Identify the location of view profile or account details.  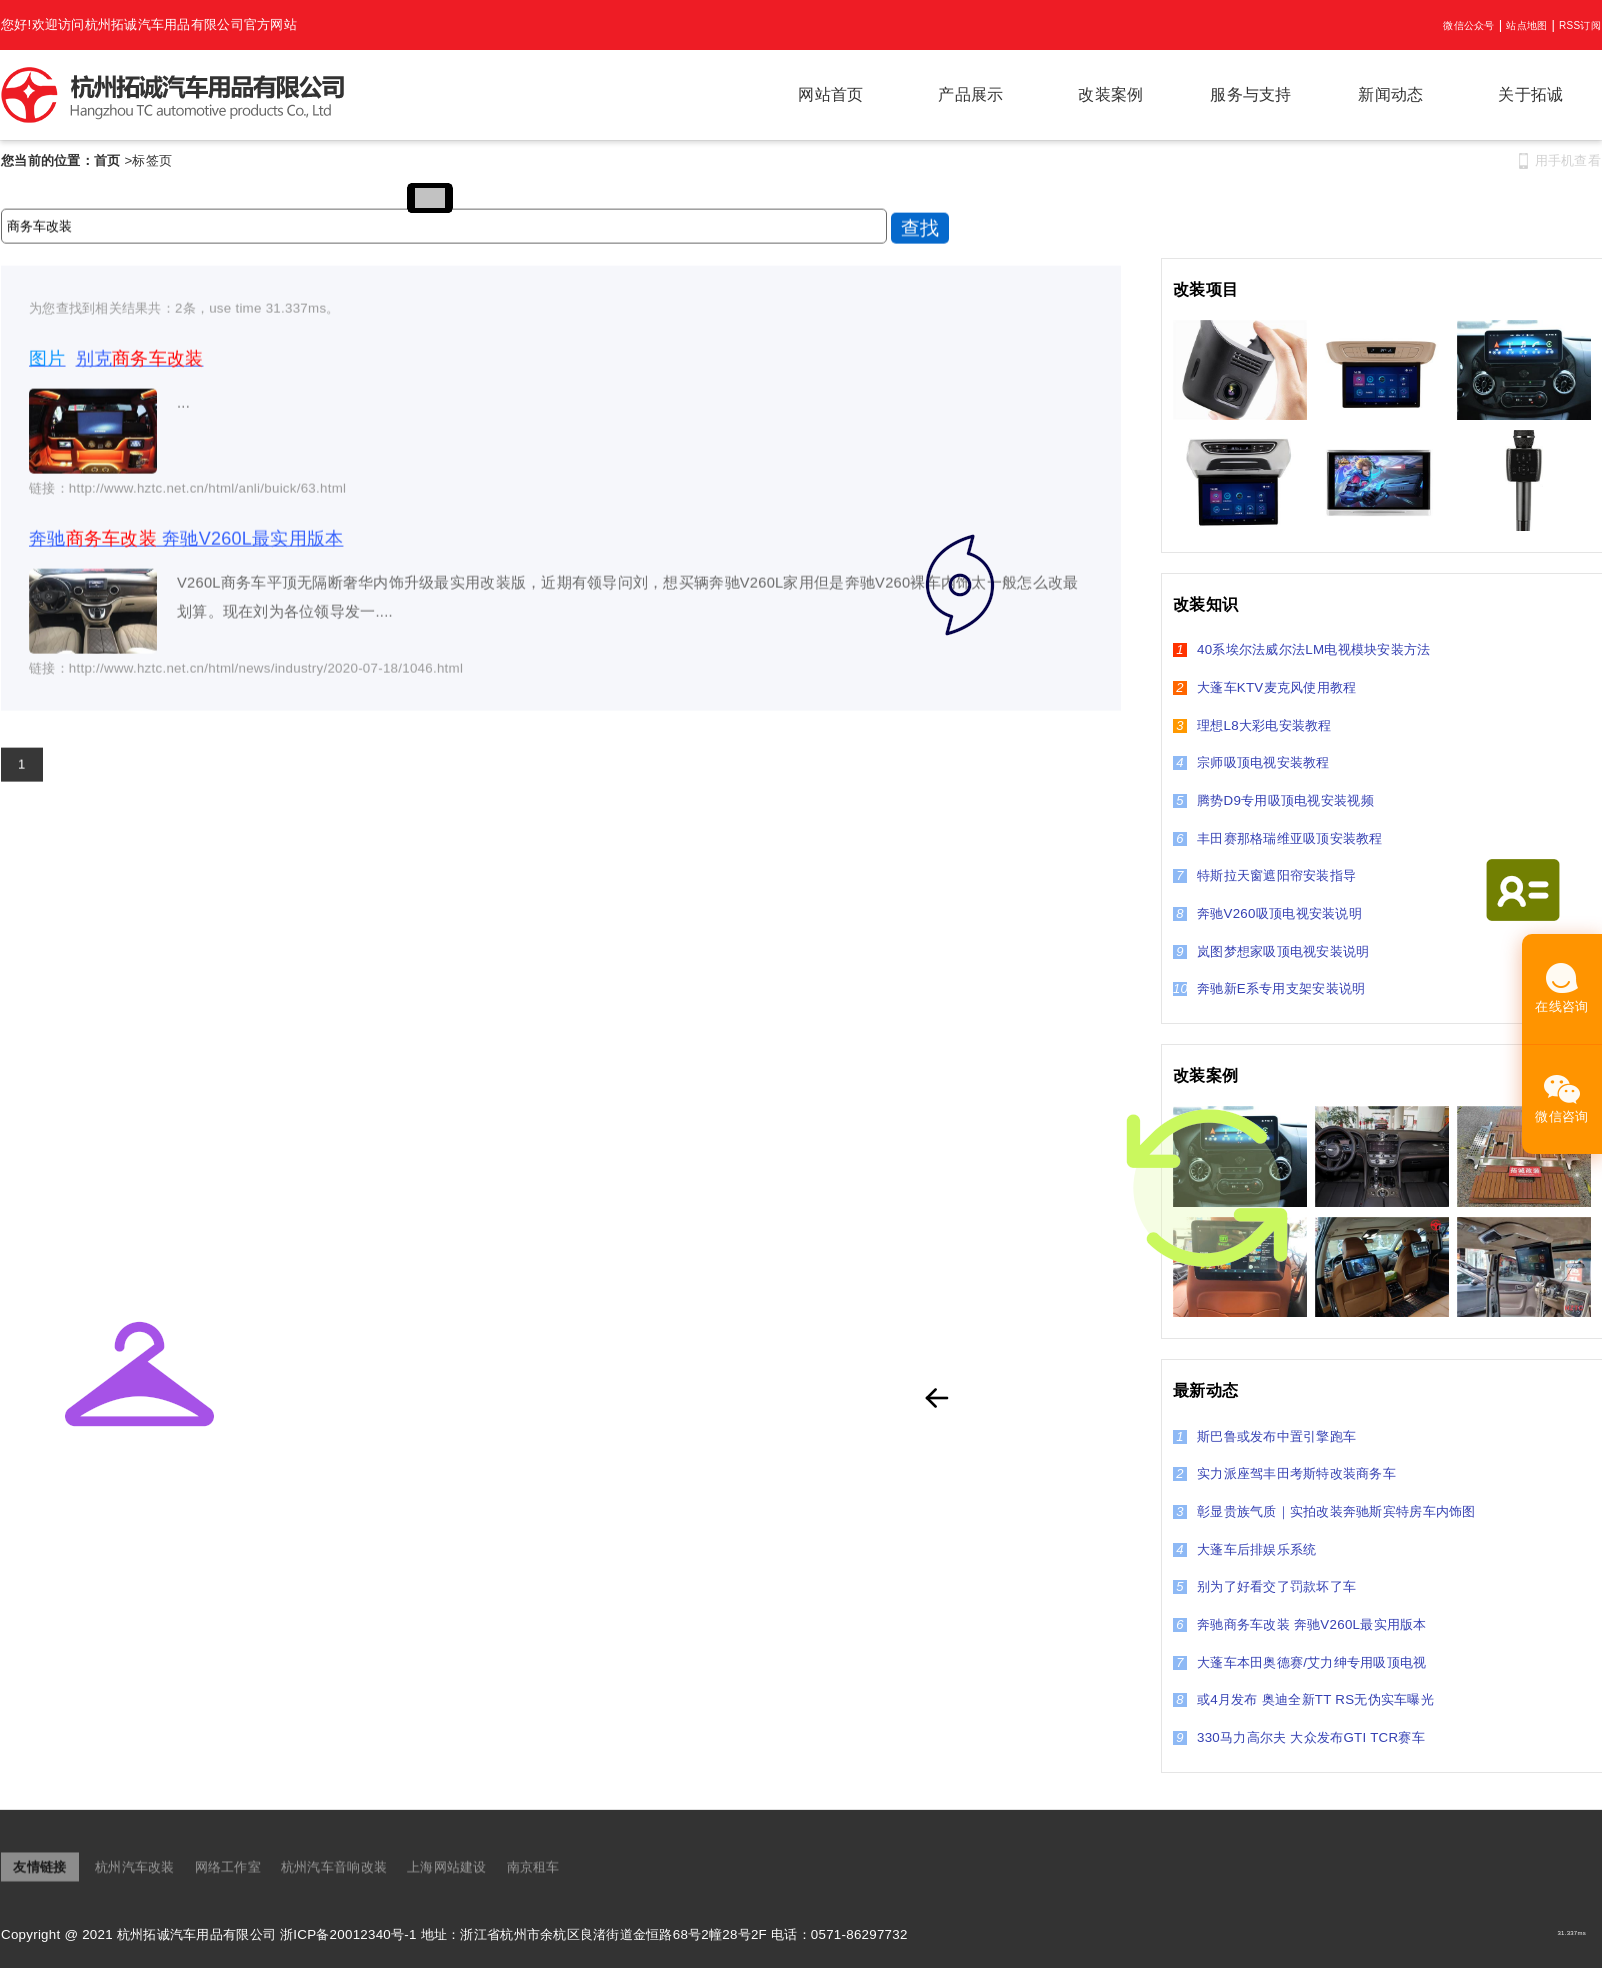
(1523, 890).